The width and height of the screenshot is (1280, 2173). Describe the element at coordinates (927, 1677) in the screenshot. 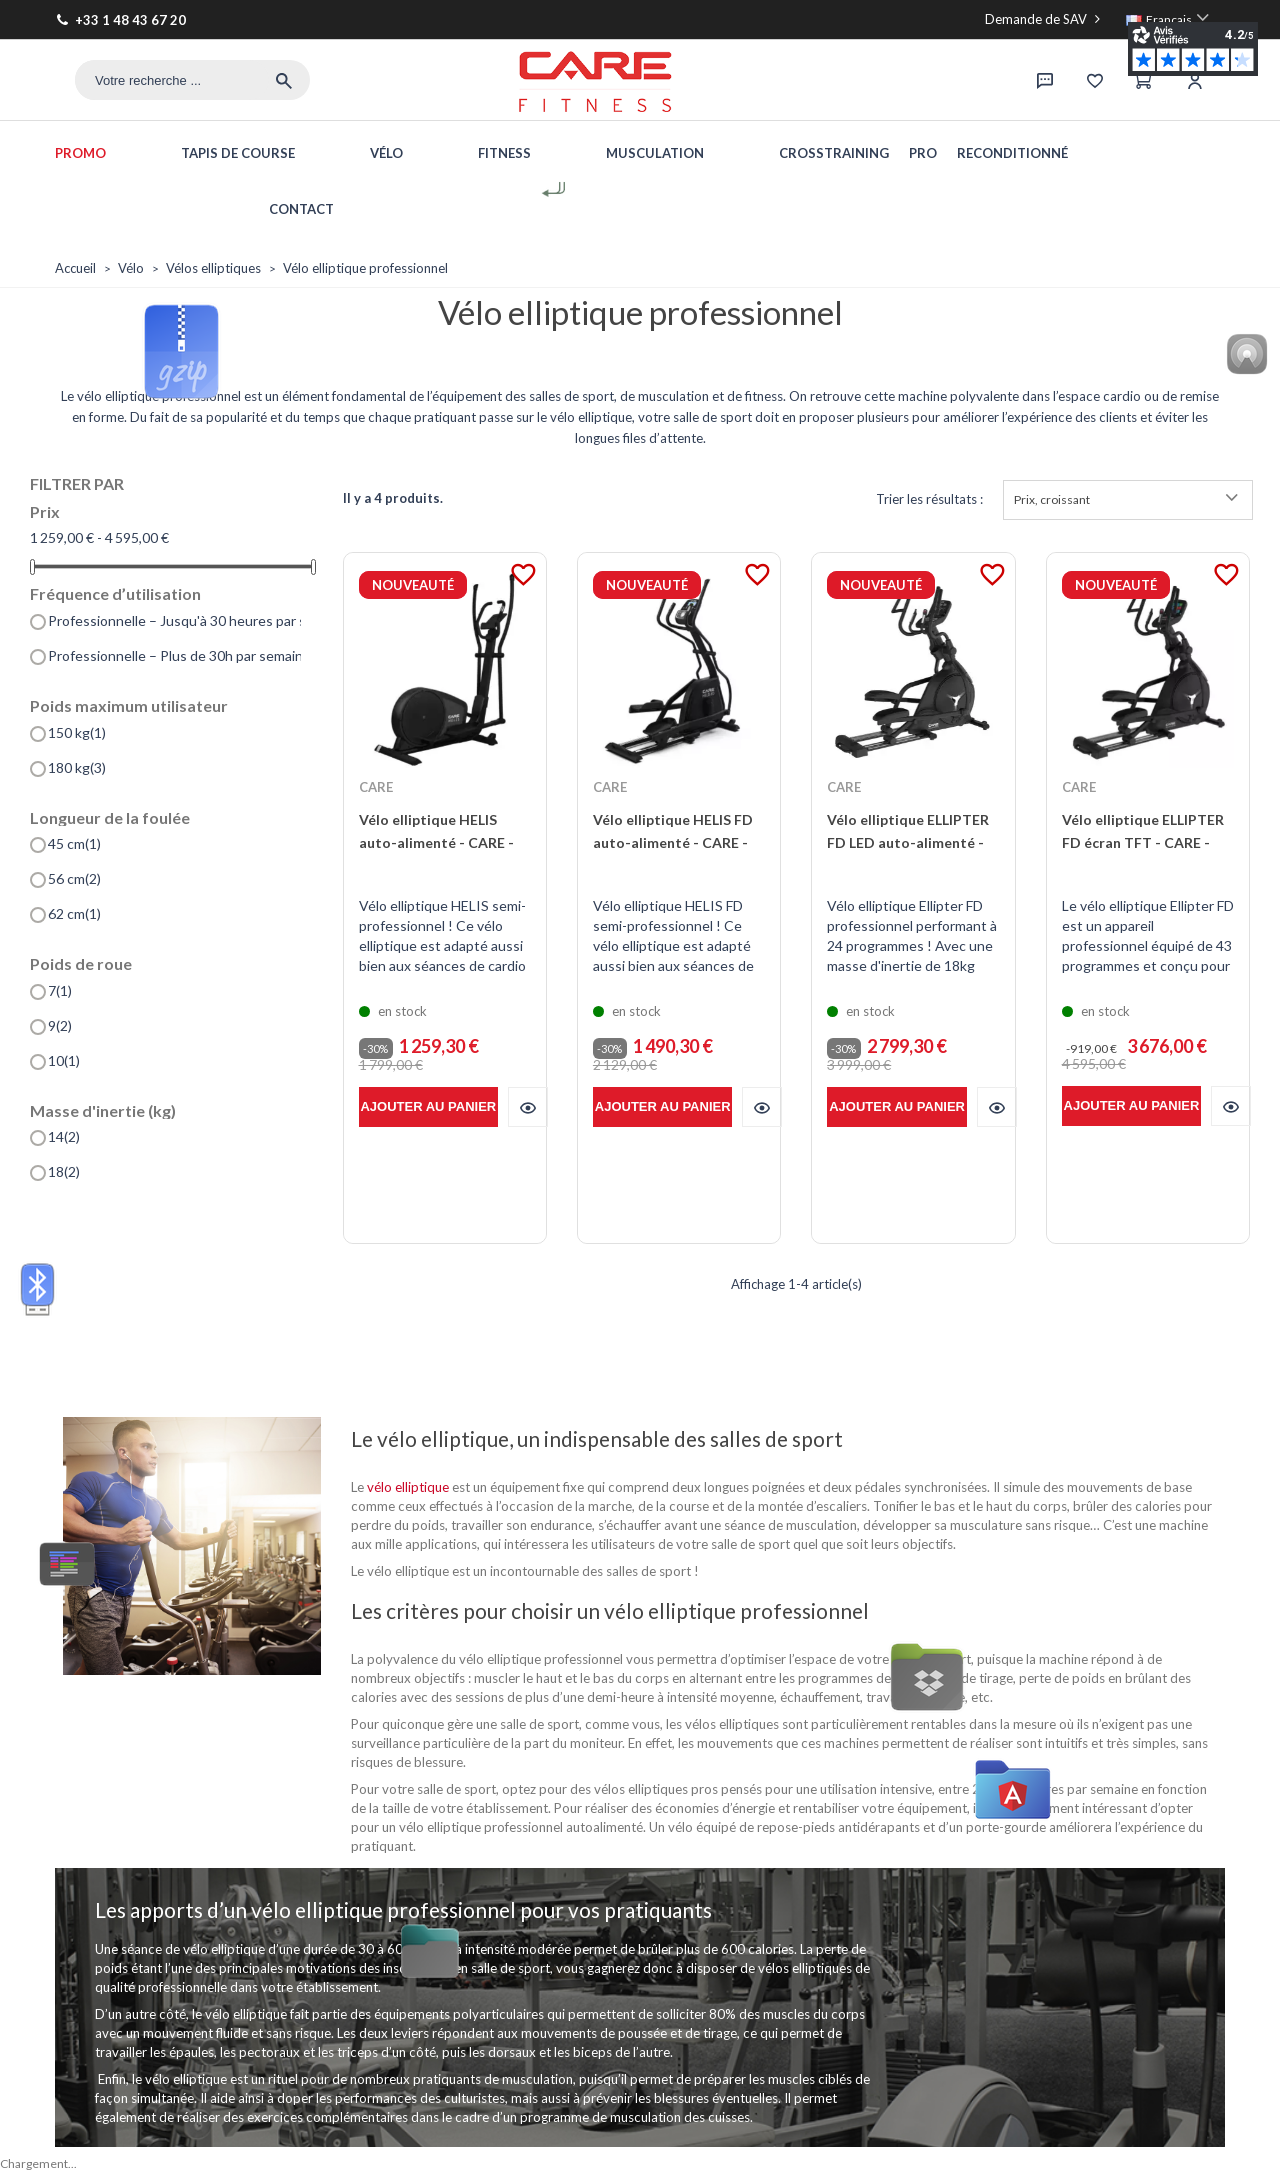

I see `open your dropbox folder` at that location.